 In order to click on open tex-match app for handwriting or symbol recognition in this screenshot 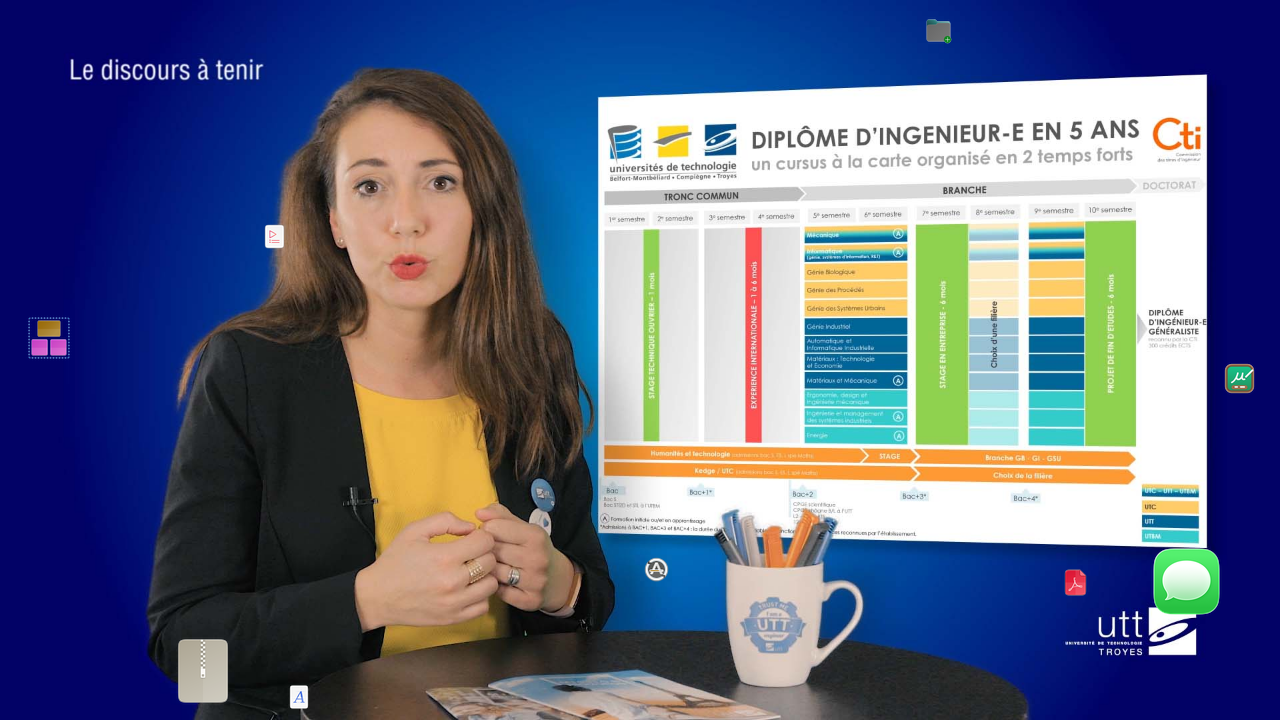, I will do `click(1239, 378)`.